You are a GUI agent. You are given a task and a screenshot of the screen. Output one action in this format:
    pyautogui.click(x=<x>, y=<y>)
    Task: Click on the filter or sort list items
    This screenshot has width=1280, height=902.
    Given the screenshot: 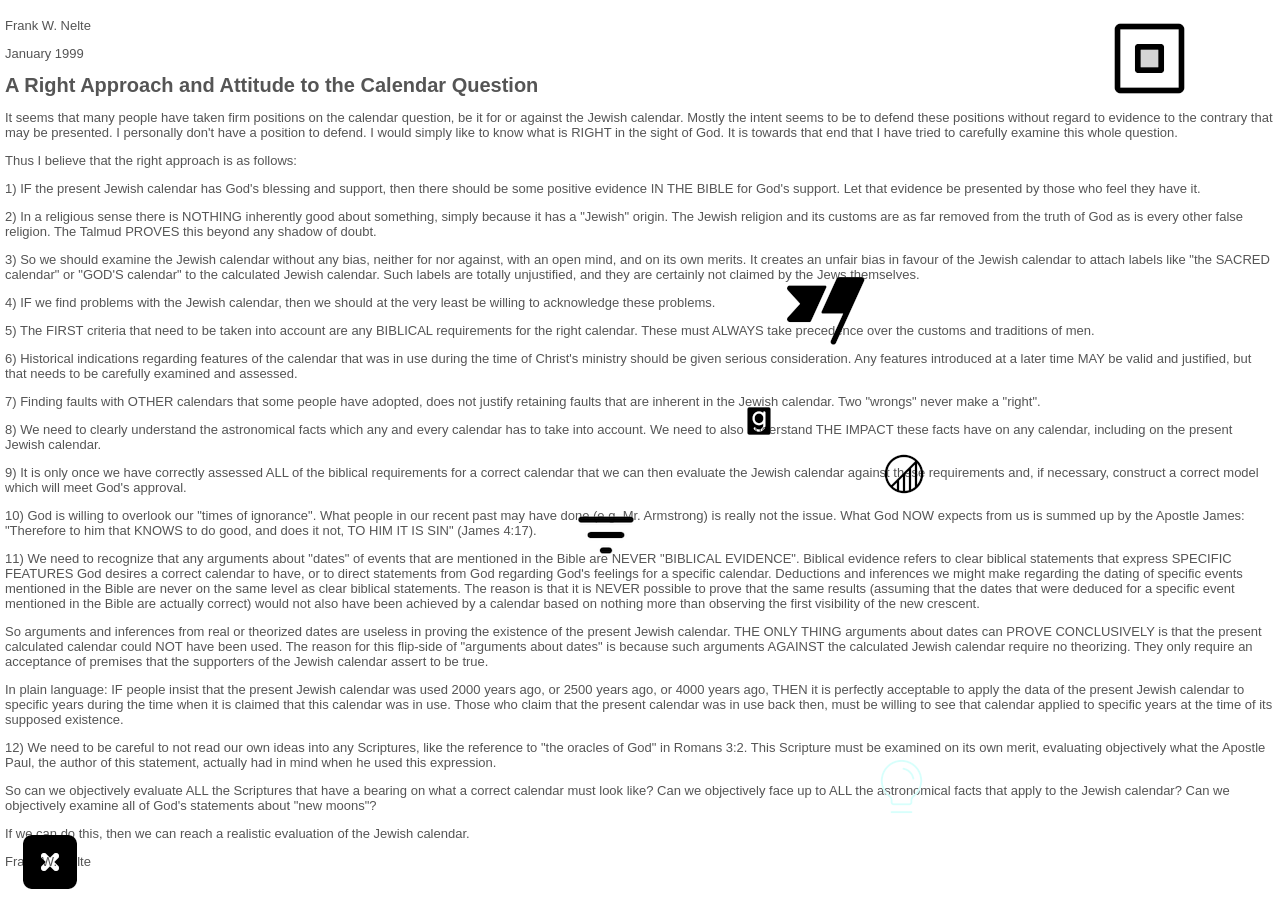 What is the action you would take?
    pyautogui.click(x=606, y=535)
    